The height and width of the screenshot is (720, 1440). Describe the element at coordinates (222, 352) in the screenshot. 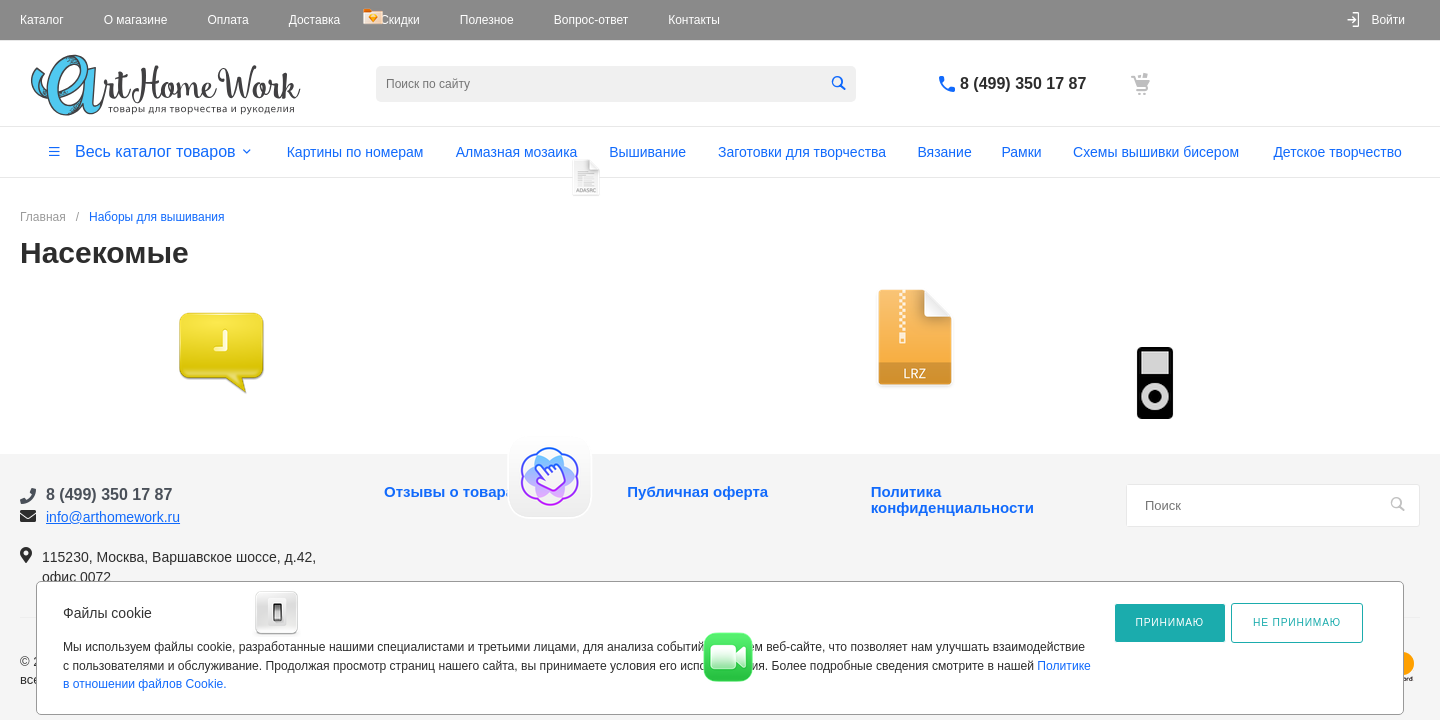

I see `user is idle or away` at that location.